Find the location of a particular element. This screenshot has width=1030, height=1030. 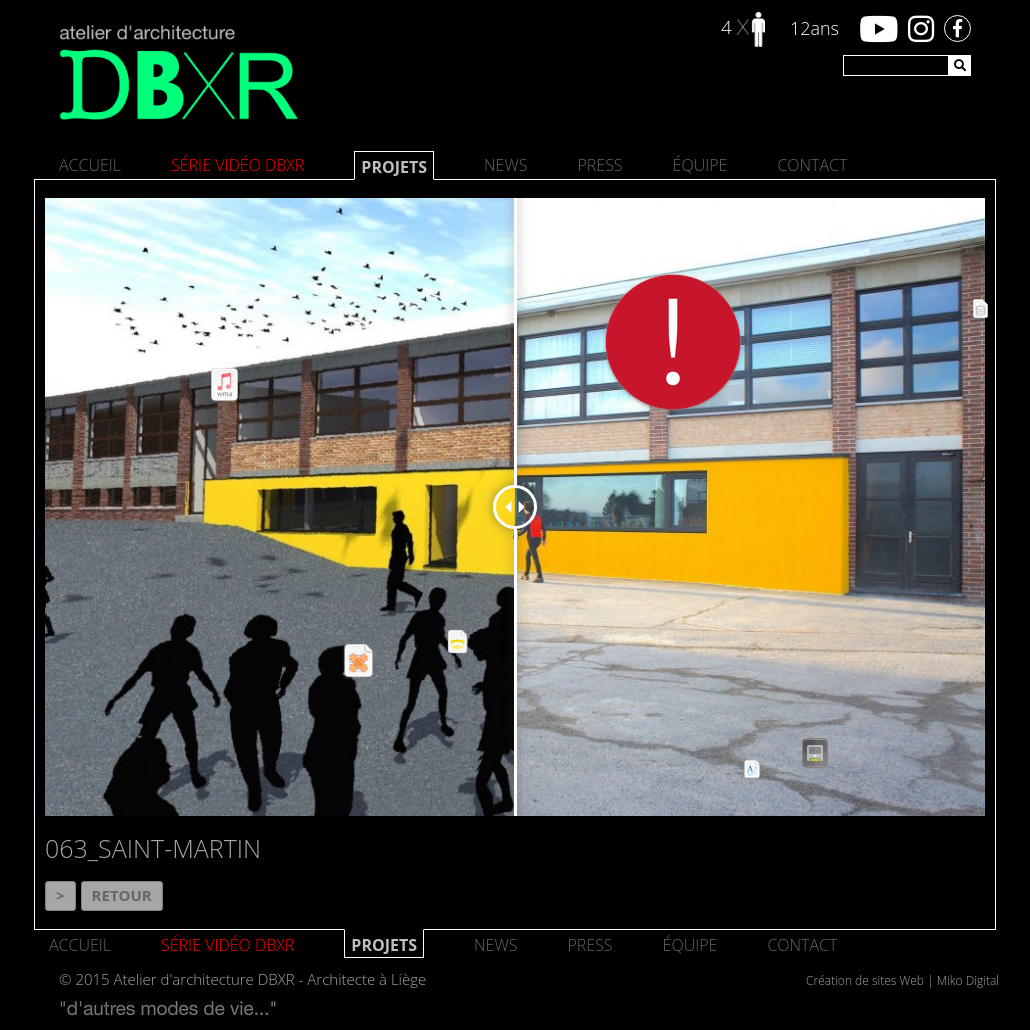

indicates a critical warning or error state is located at coordinates (673, 342).